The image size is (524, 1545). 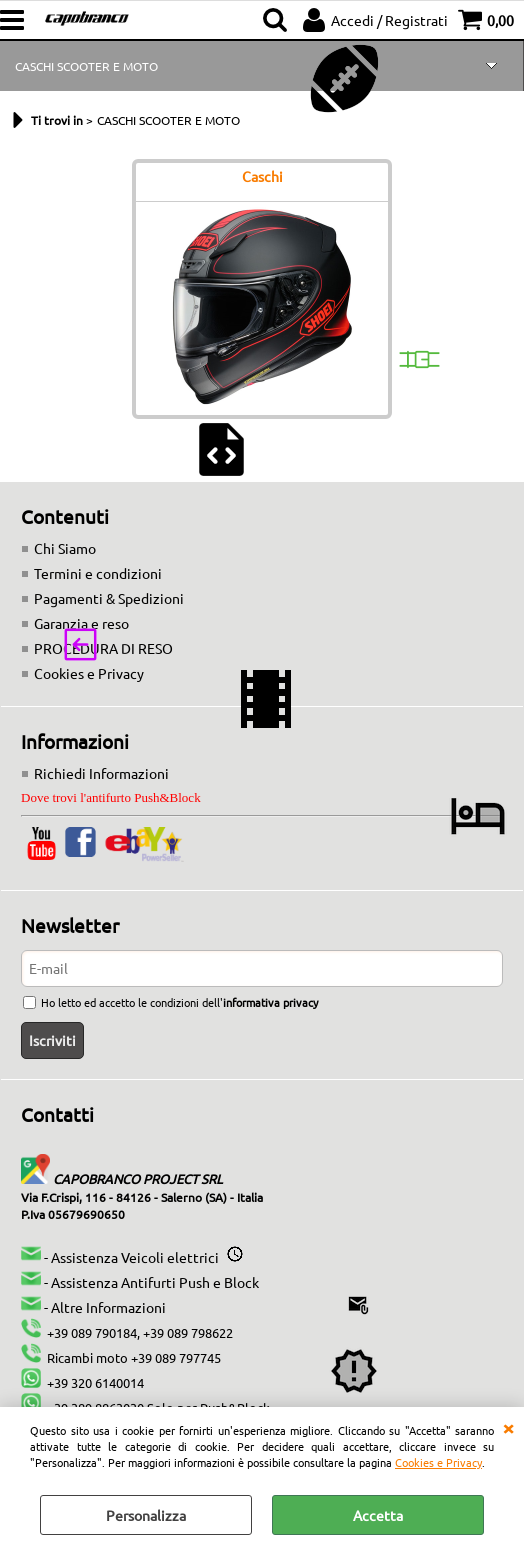 What do you see at coordinates (266, 699) in the screenshot?
I see `access movies or theater showtimes` at bounding box center [266, 699].